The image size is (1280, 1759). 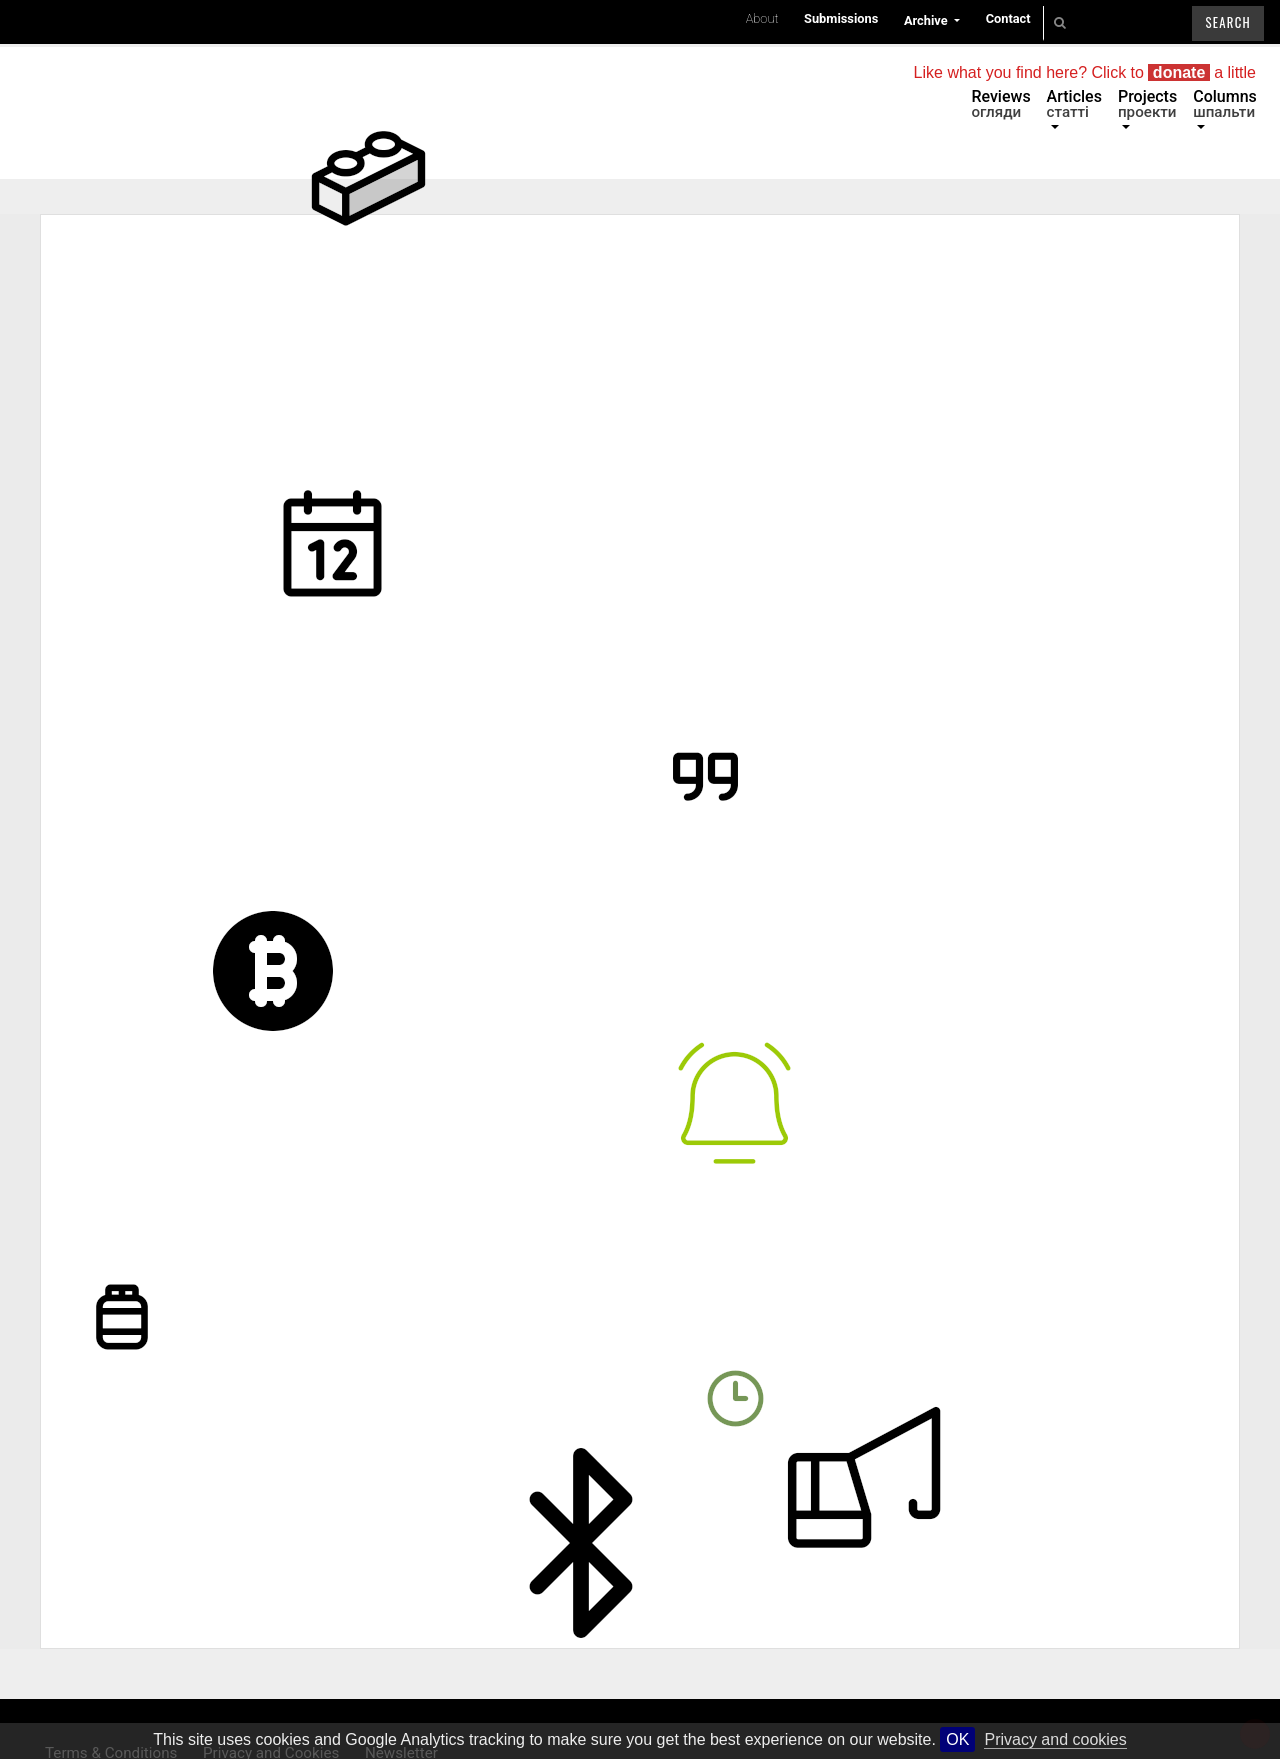 What do you see at coordinates (705, 775) in the screenshot?
I see `view testimonials or customer quotes` at bounding box center [705, 775].